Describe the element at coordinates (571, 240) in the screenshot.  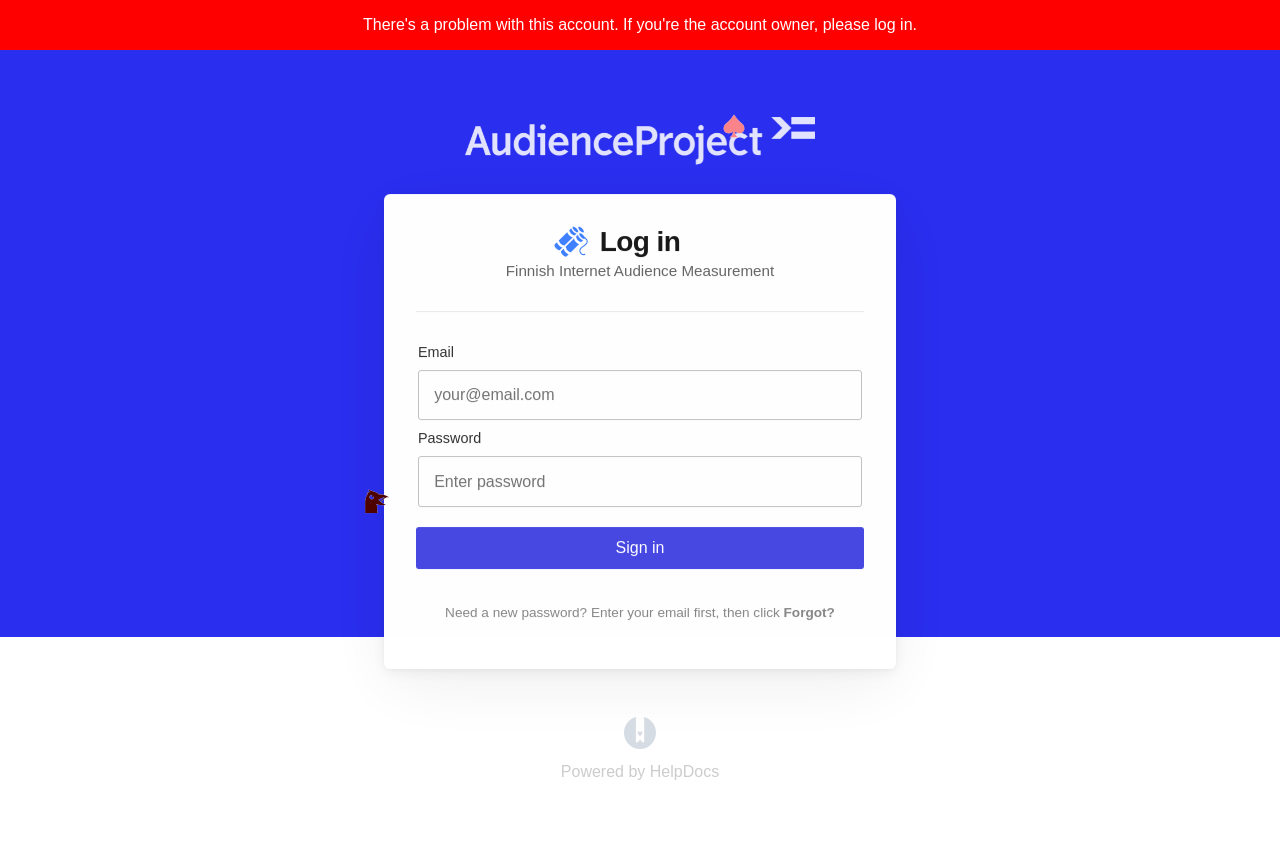
I see `explosive item or power-up in a game` at that location.